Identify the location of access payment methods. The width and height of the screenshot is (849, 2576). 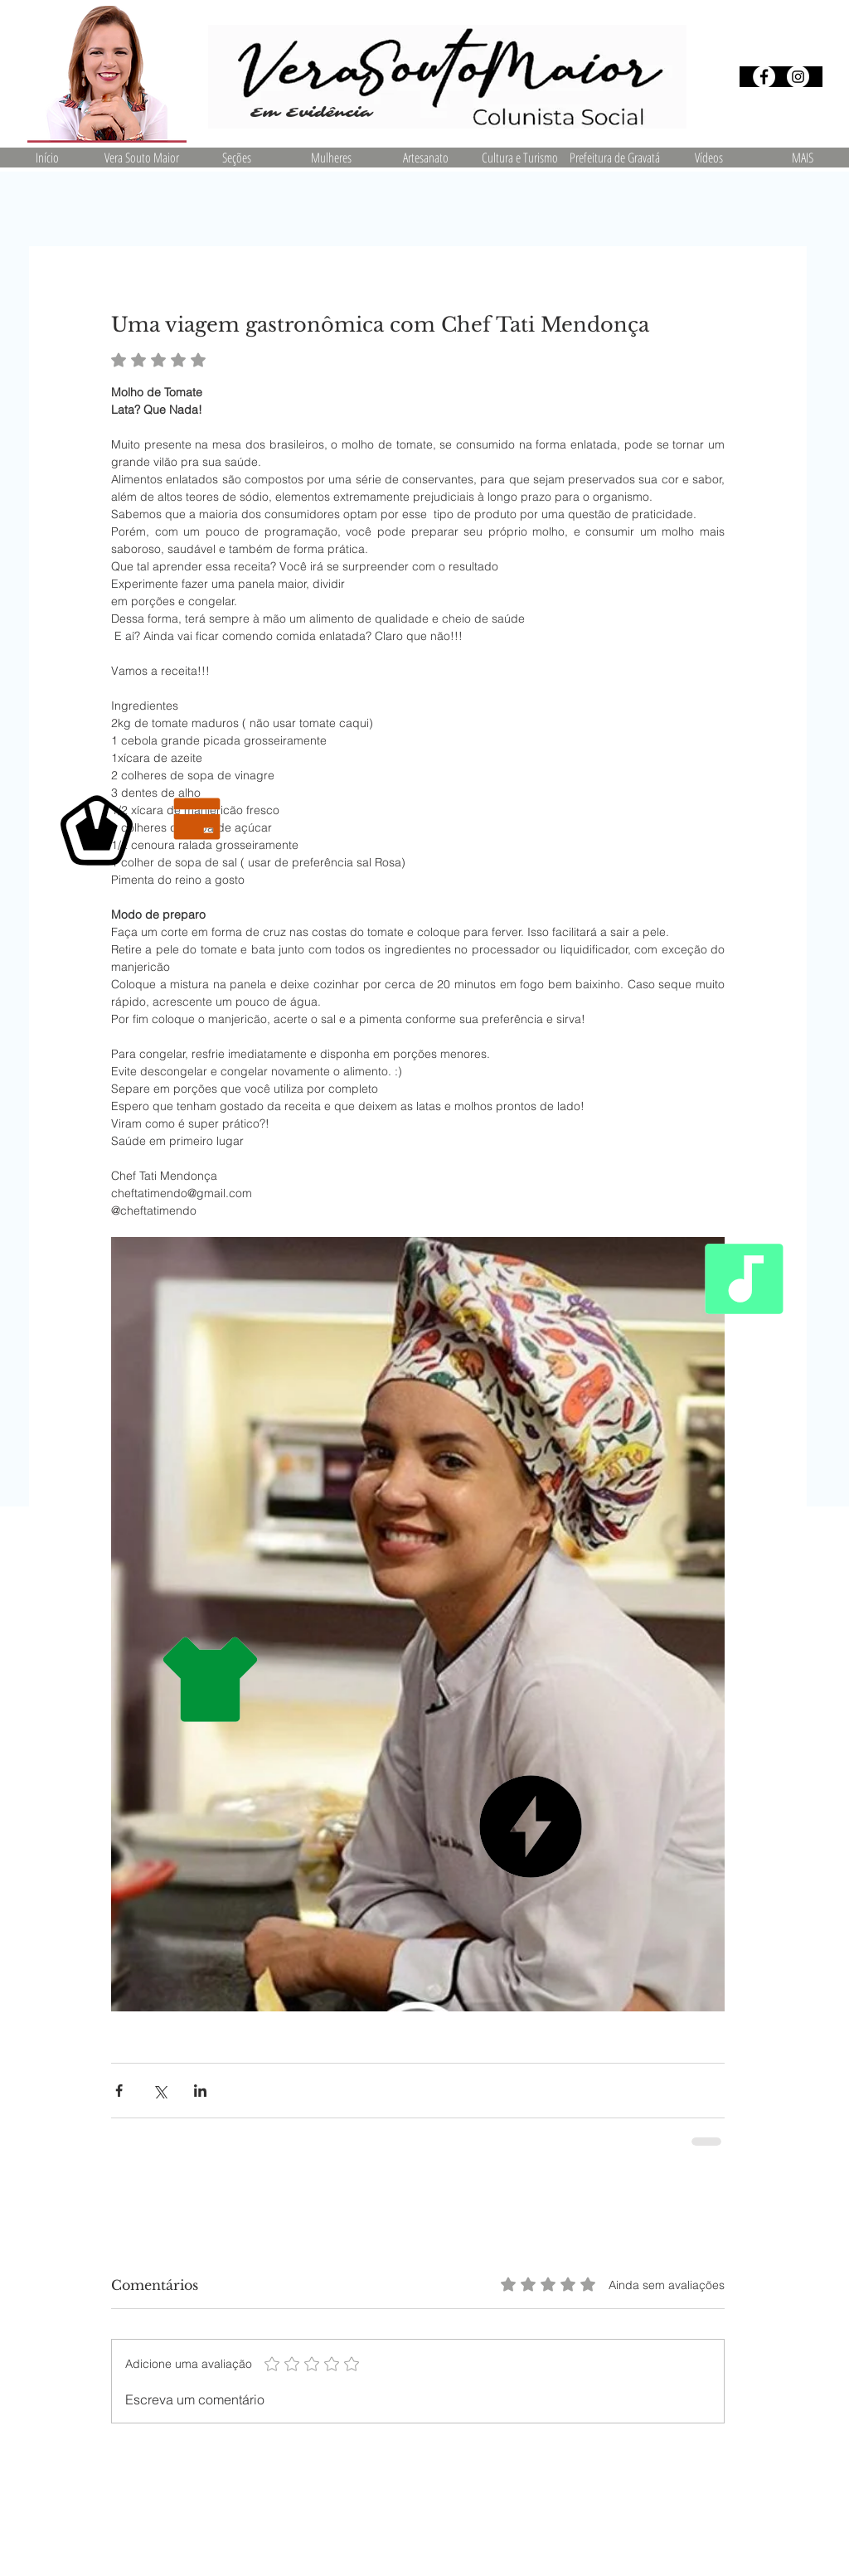
(196, 818).